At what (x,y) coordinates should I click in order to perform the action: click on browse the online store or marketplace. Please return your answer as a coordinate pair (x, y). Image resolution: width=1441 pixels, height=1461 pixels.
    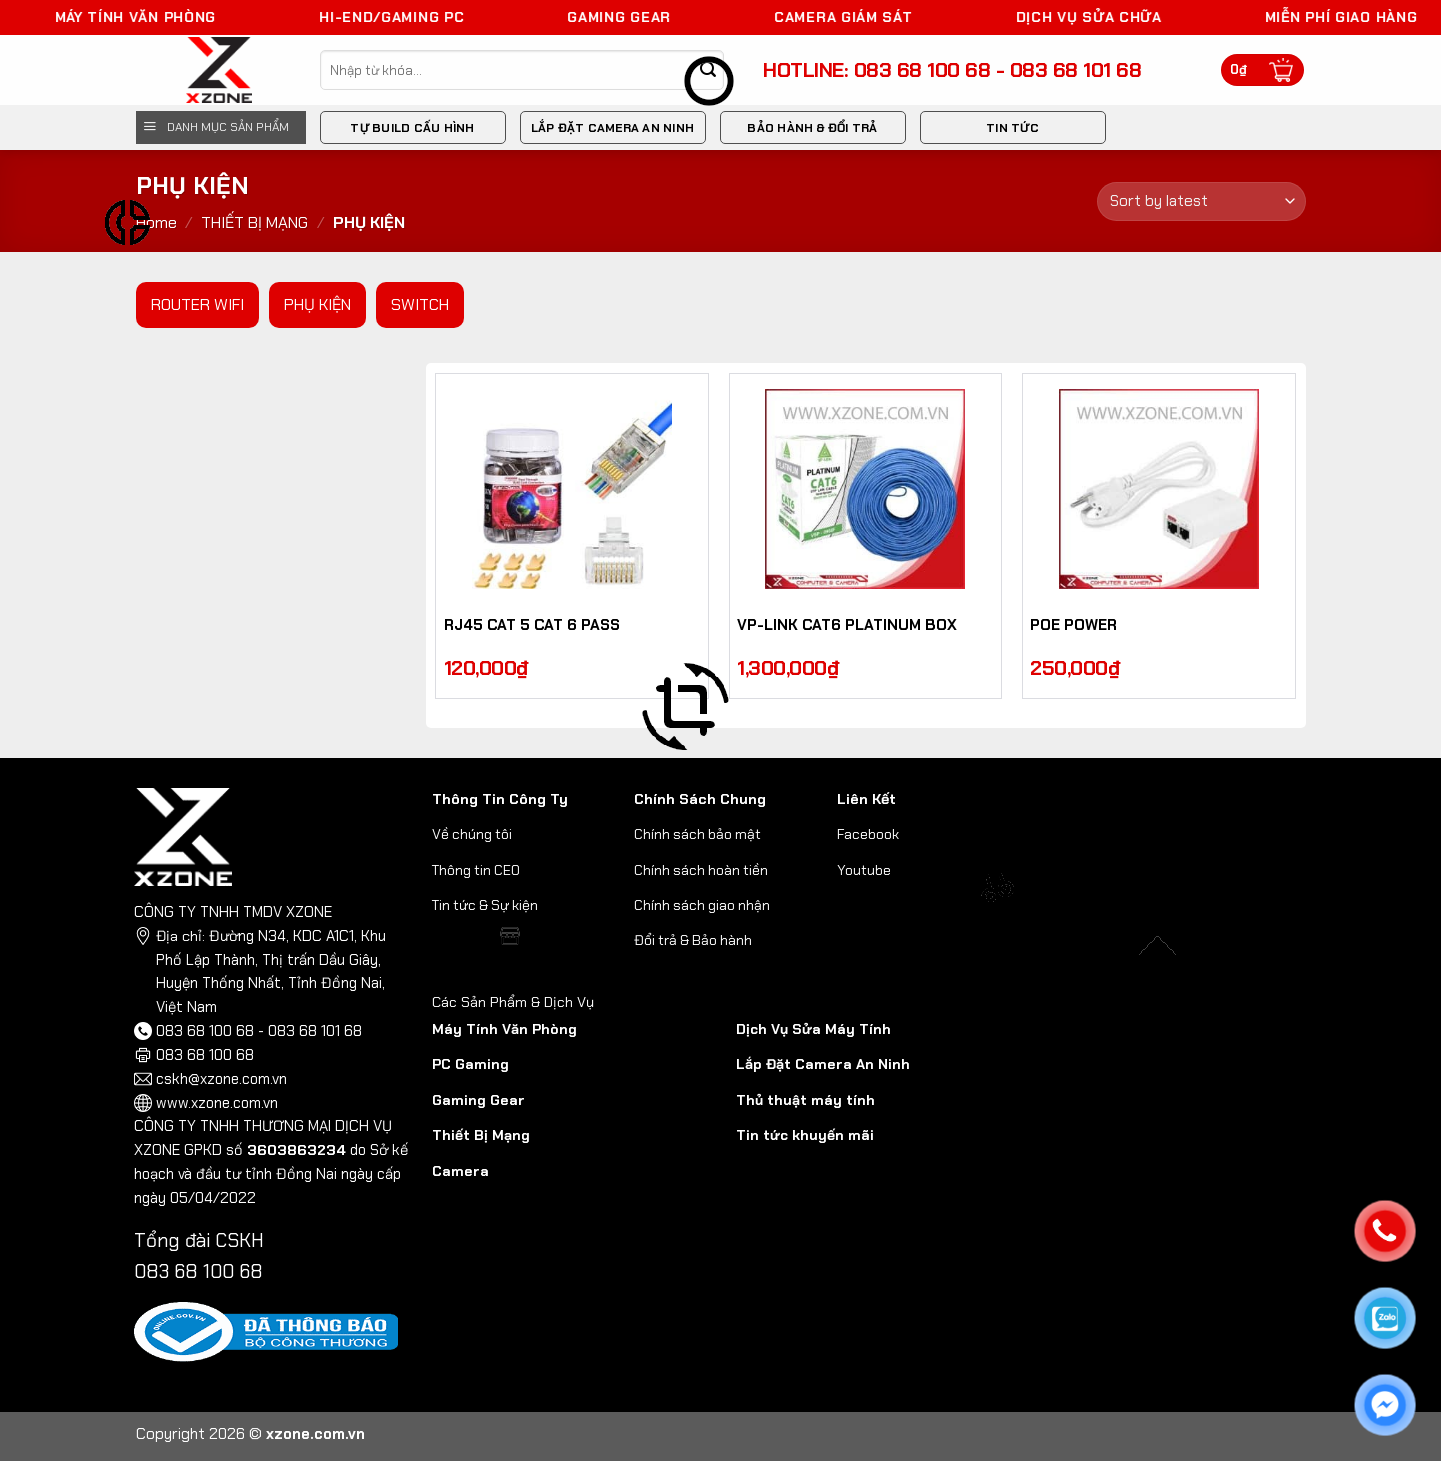
    Looking at the image, I should click on (510, 936).